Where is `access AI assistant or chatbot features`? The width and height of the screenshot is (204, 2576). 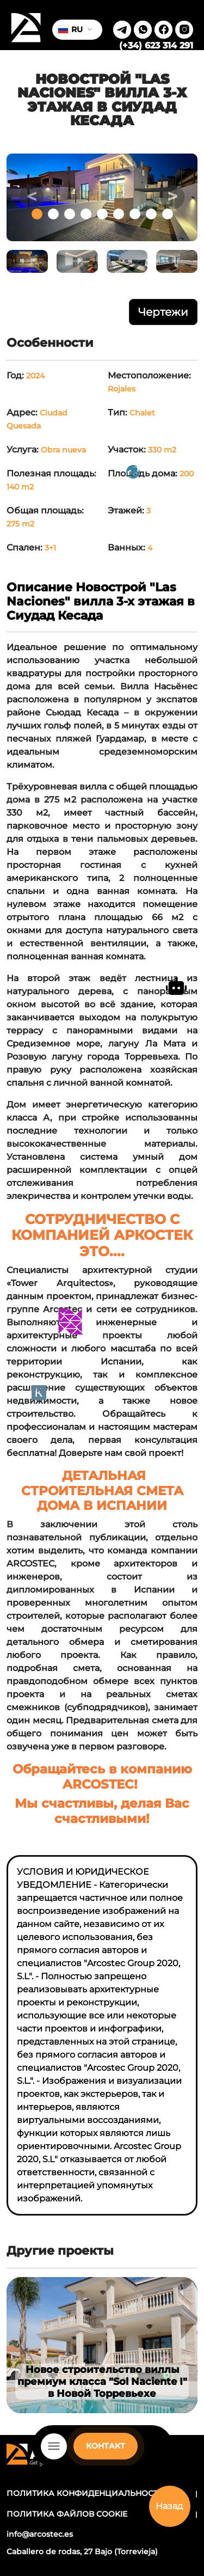
access AI assistant or chatbot features is located at coordinates (176, 987).